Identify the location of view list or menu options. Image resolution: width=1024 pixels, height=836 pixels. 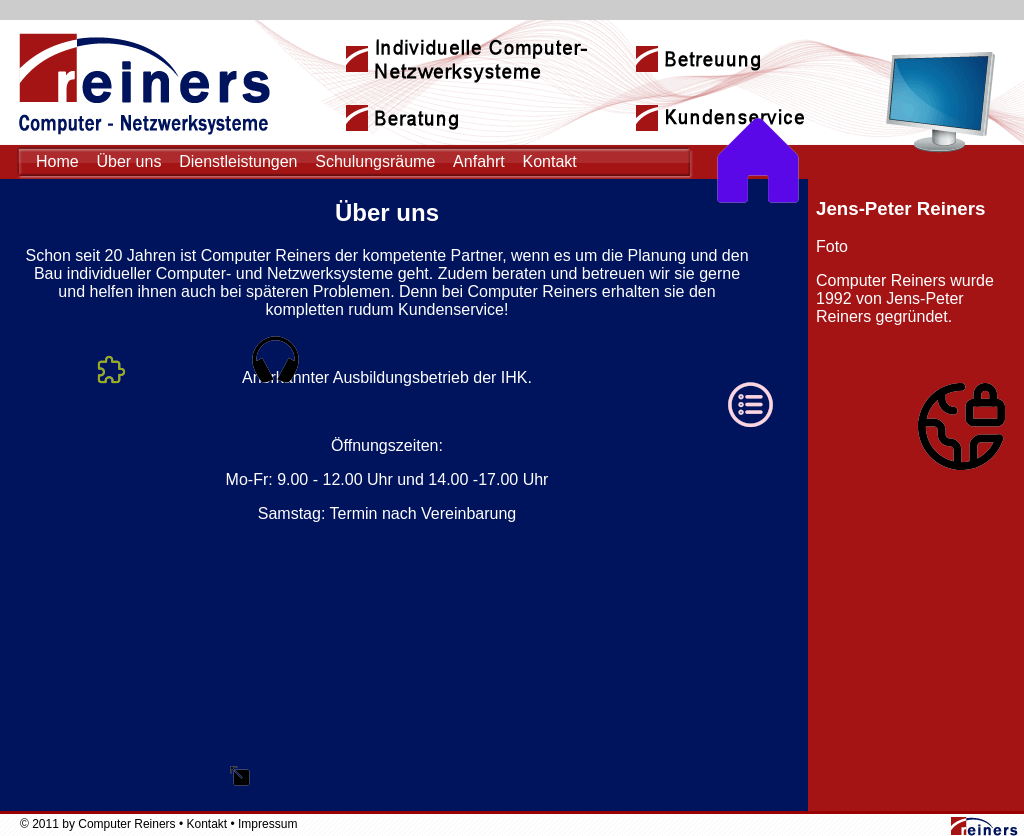
(750, 404).